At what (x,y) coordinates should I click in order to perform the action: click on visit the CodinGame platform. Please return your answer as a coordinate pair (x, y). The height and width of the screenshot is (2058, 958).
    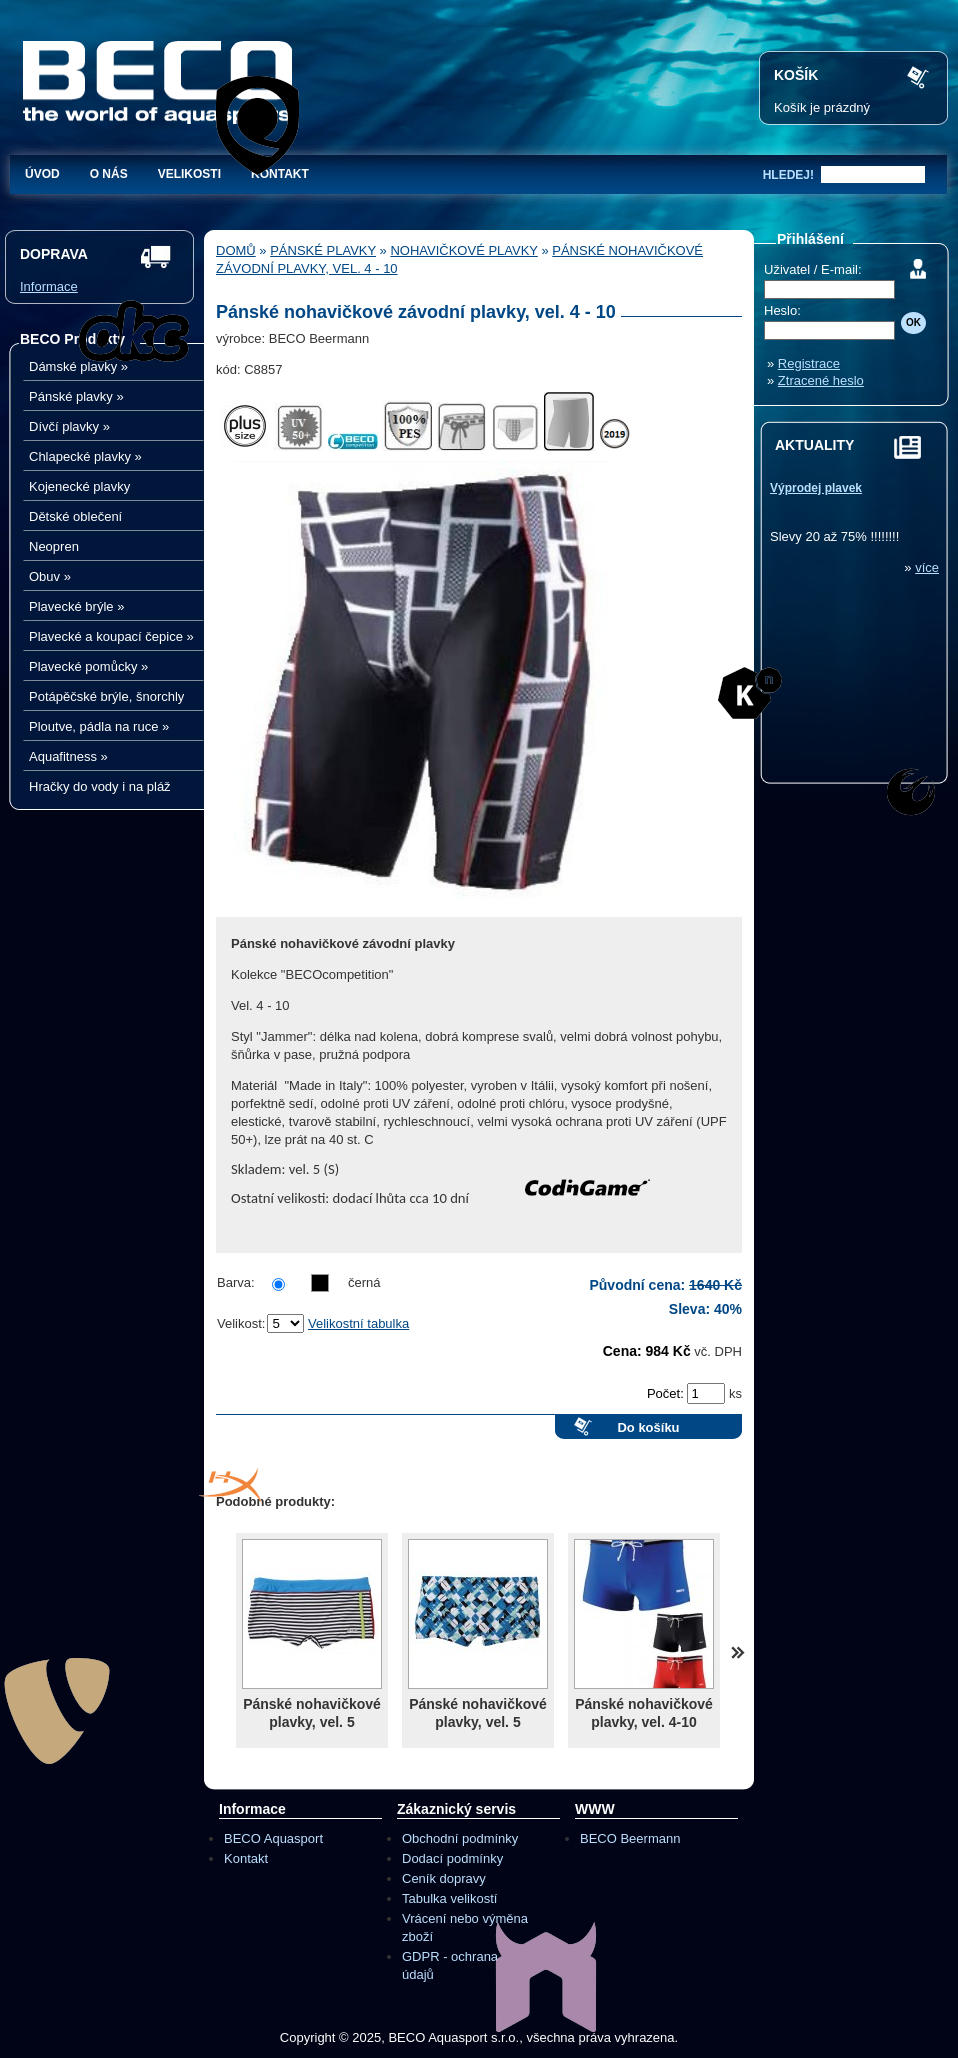
    Looking at the image, I should click on (587, 1187).